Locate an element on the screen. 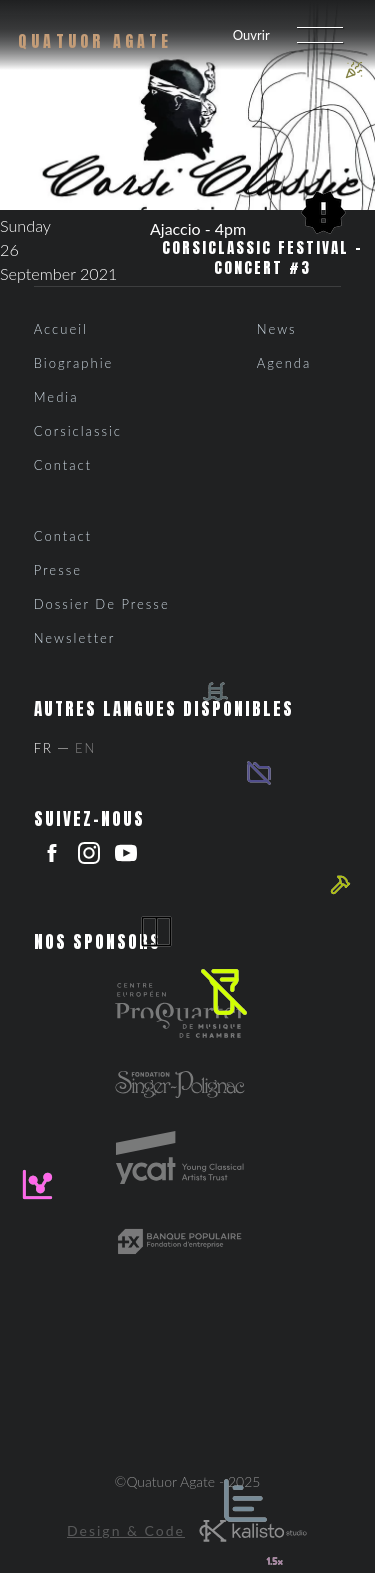  view scatter plot or data visualization is located at coordinates (37, 1184).